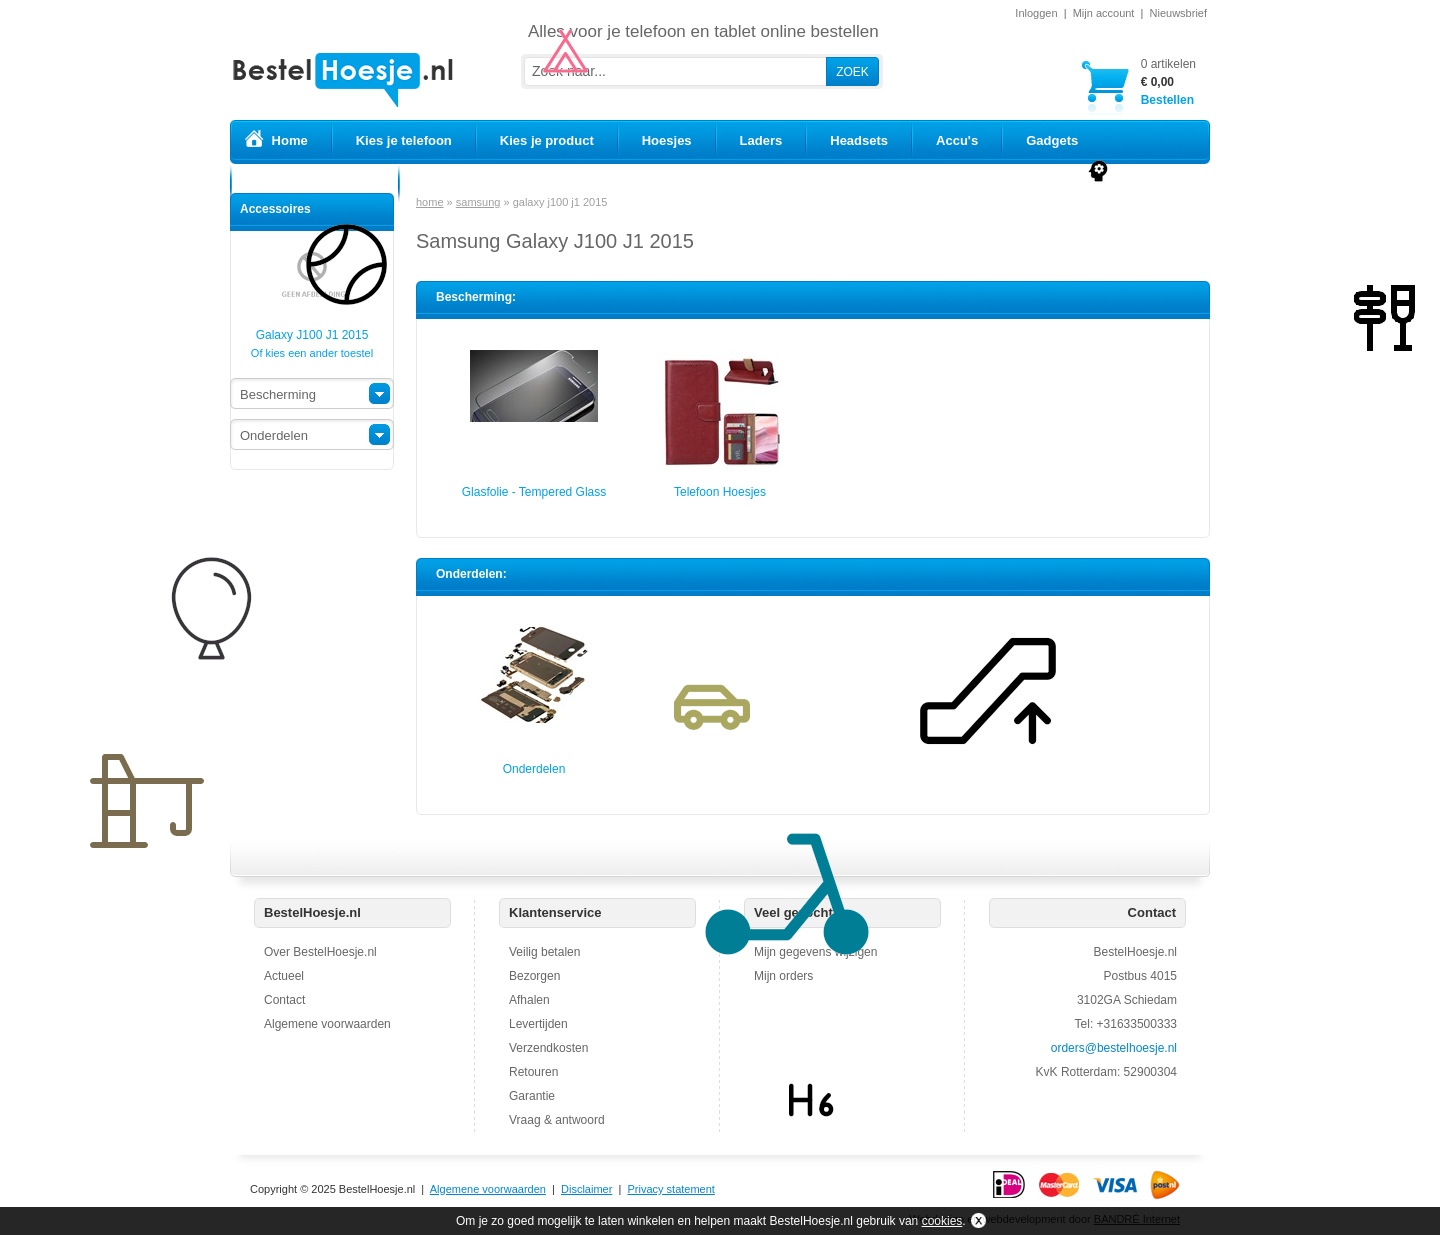 The height and width of the screenshot is (1235, 1440). Describe the element at coordinates (712, 705) in the screenshot. I see `access vehicle or car-related settings` at that location.